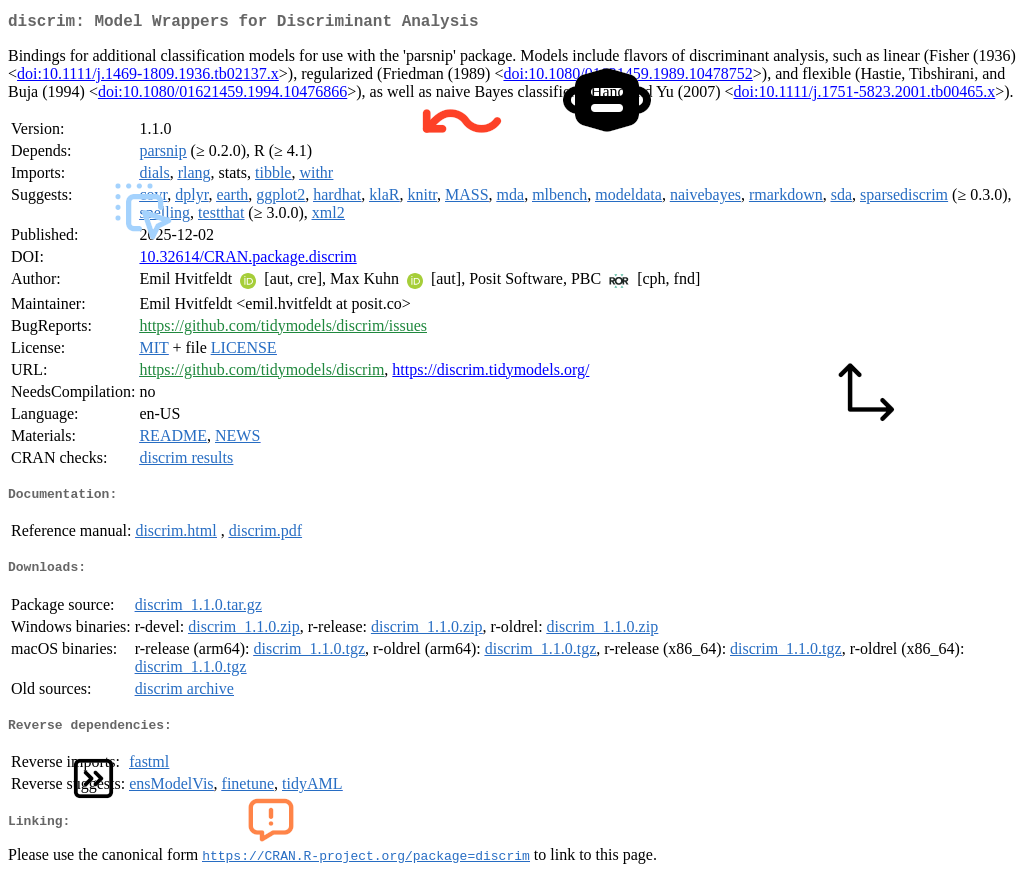 This screenshot has height=896, width=1024. I want to click on drag and drop to reorder items, so click(142, 210).